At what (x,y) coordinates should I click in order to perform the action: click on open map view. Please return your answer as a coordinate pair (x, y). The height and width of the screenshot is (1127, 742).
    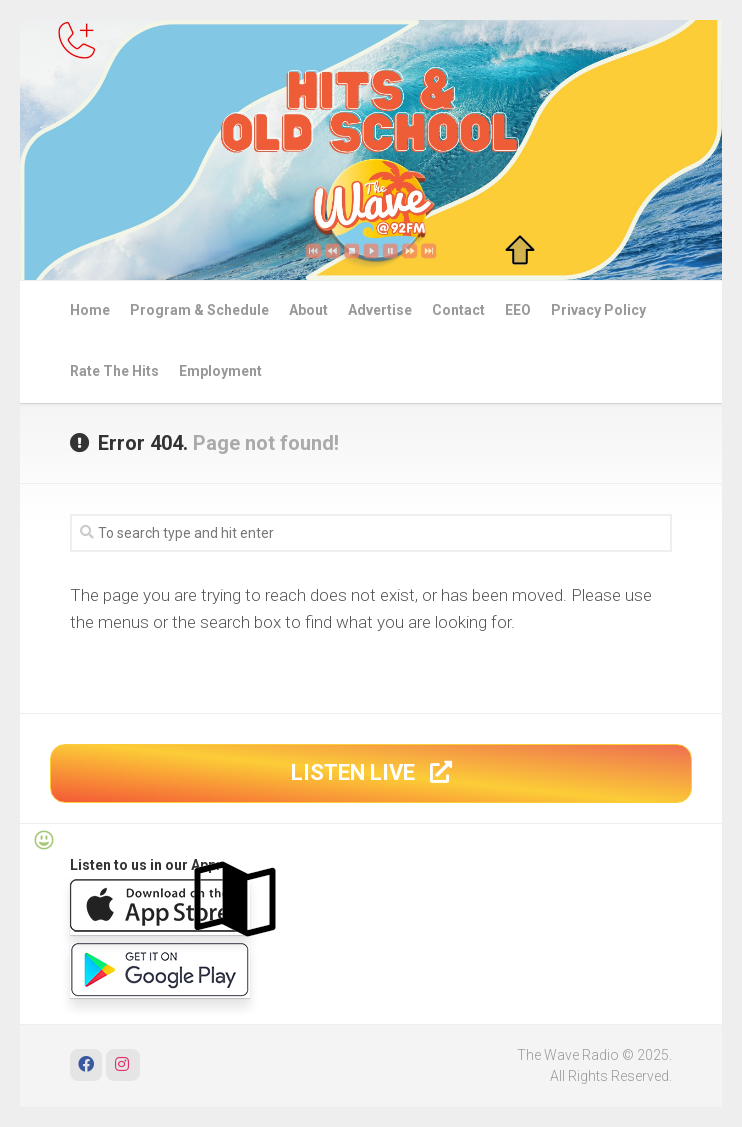
    Looking at the image, I should click on (235, 899).